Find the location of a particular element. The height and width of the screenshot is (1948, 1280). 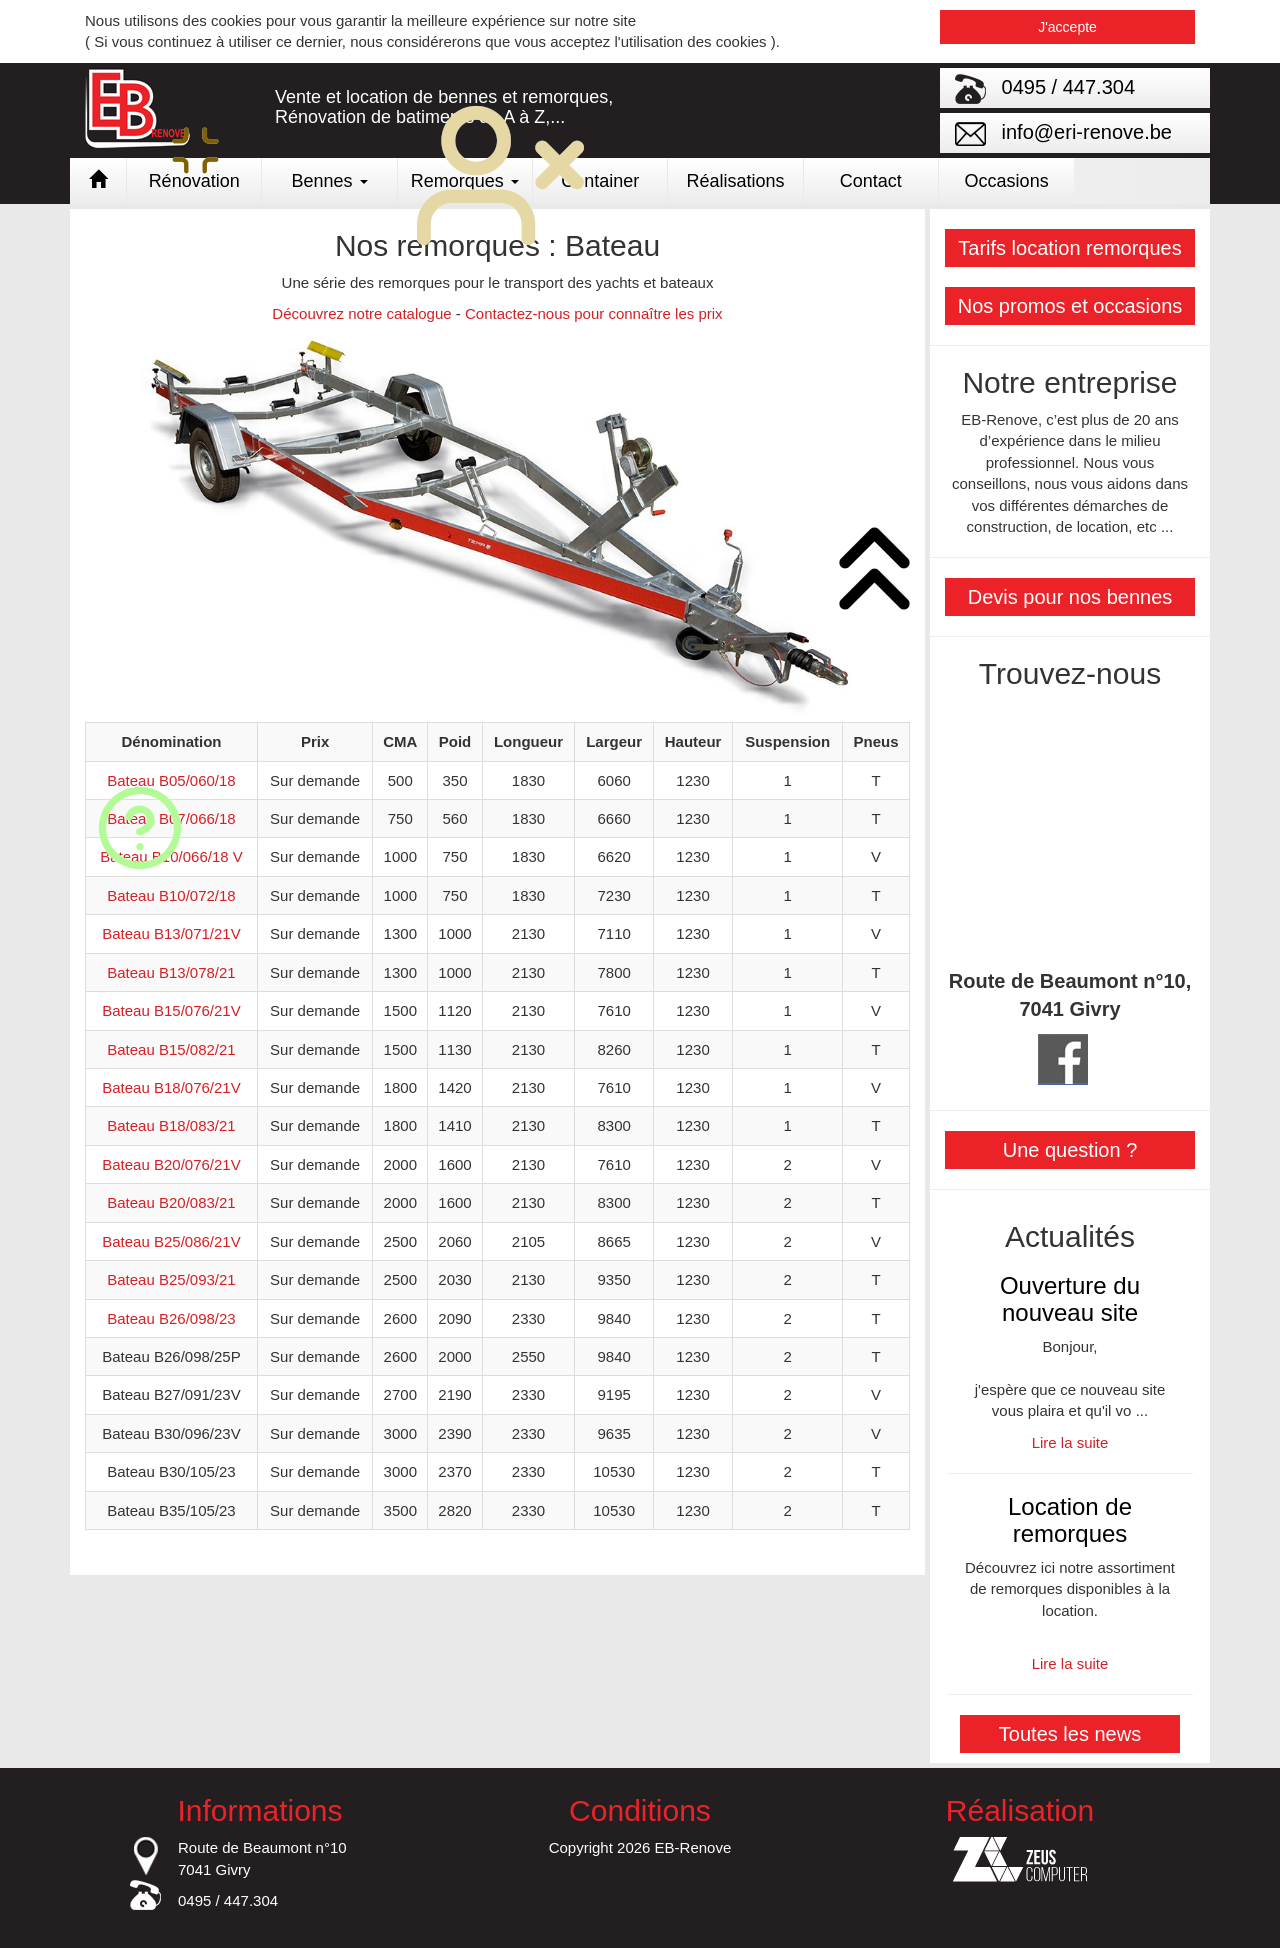

minimize or exit fullscreen mode is located at coordinates (195, 150).